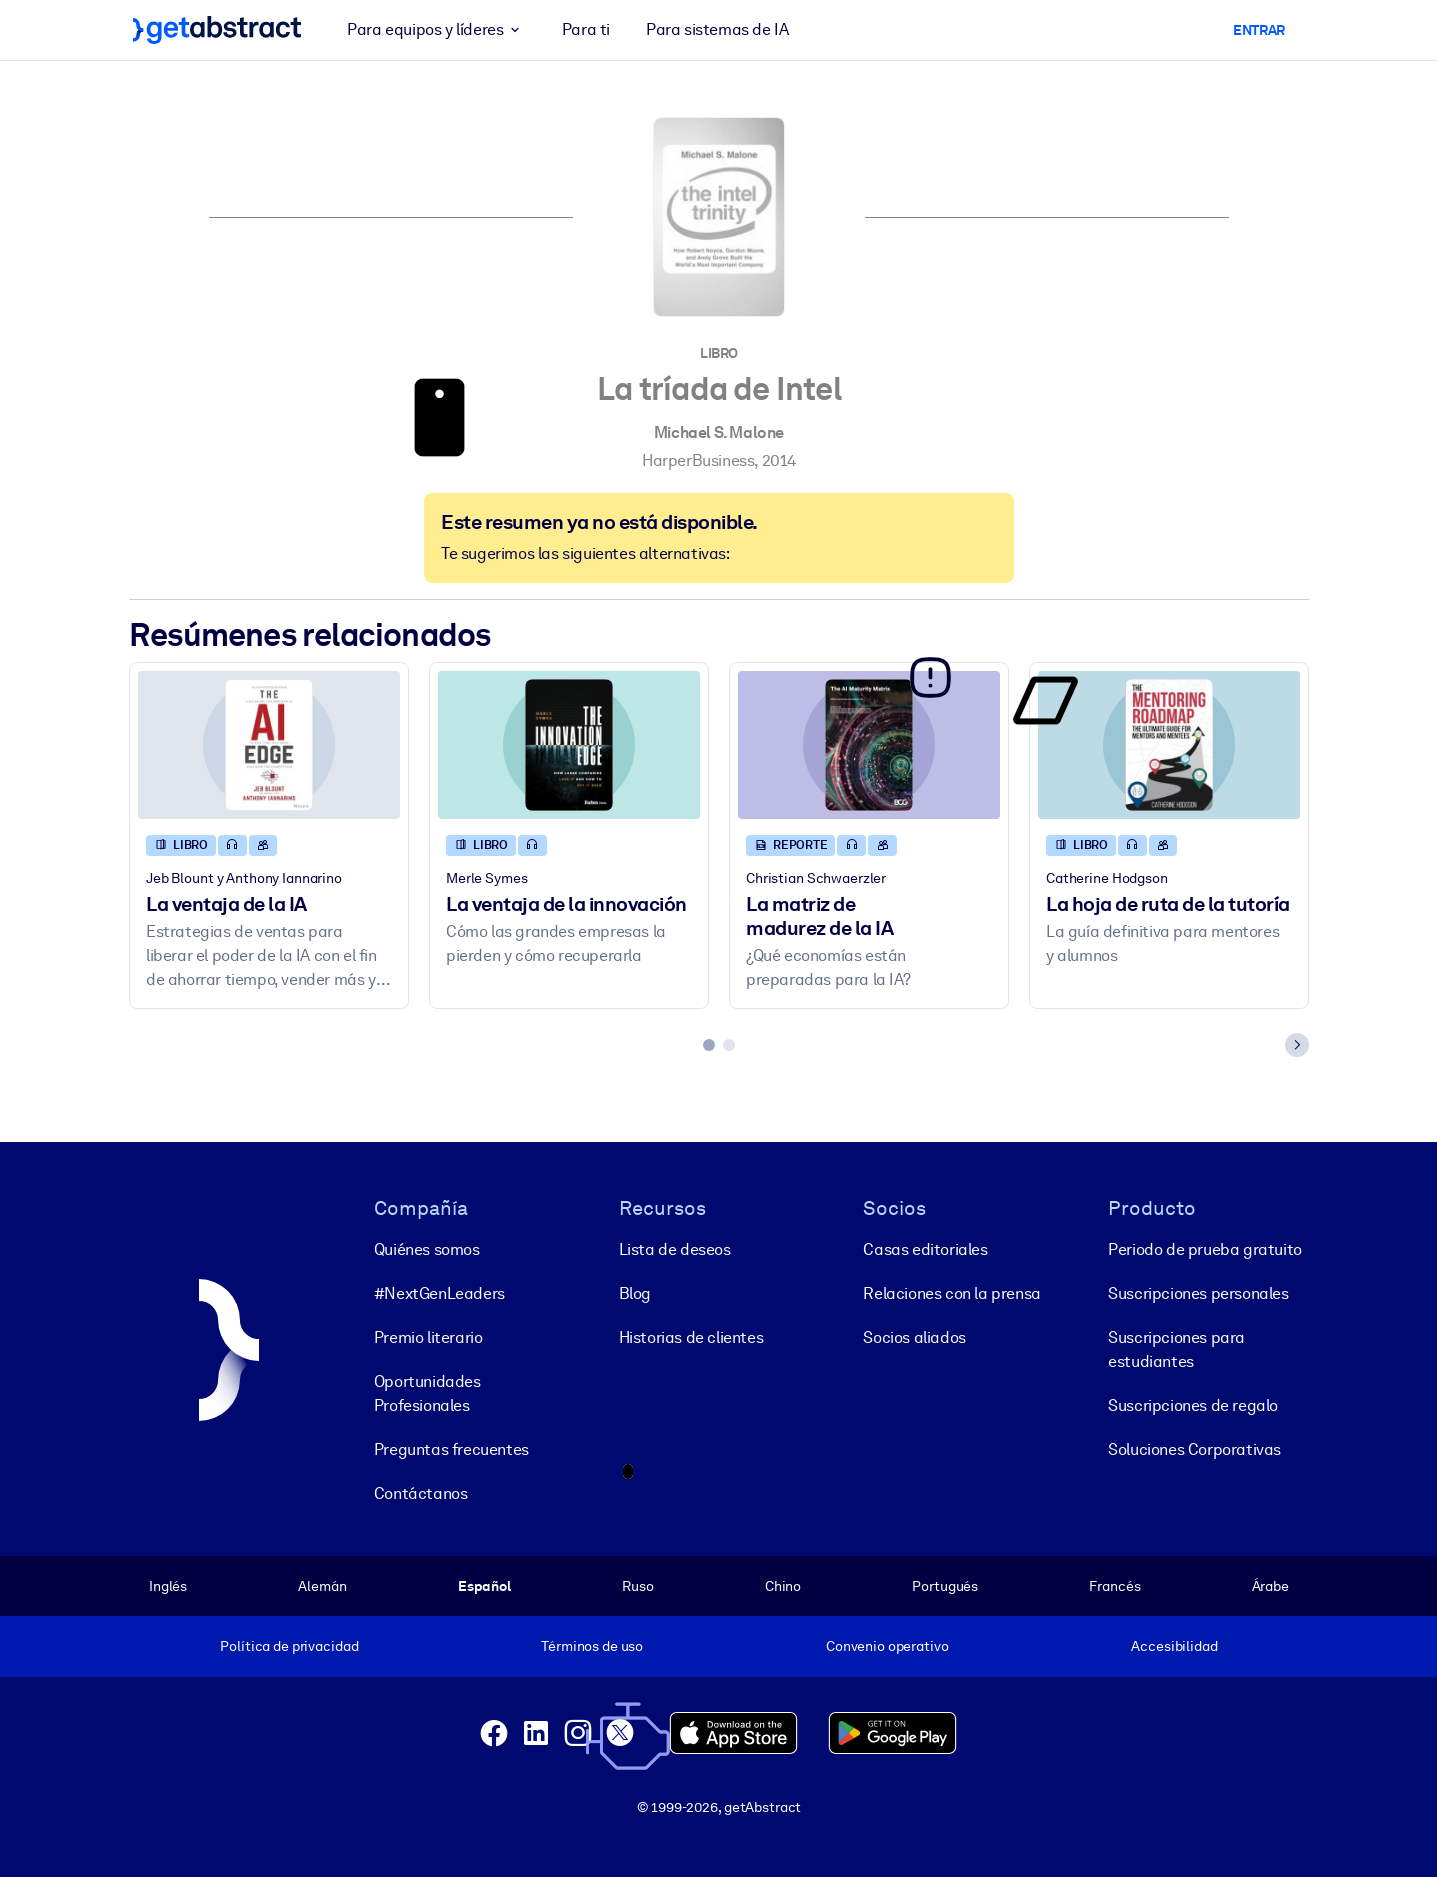 Image resolution: width=1437 pixels, height=1877 pixels. I want to click on indicates no cellular signal available, so click(683, 1429).